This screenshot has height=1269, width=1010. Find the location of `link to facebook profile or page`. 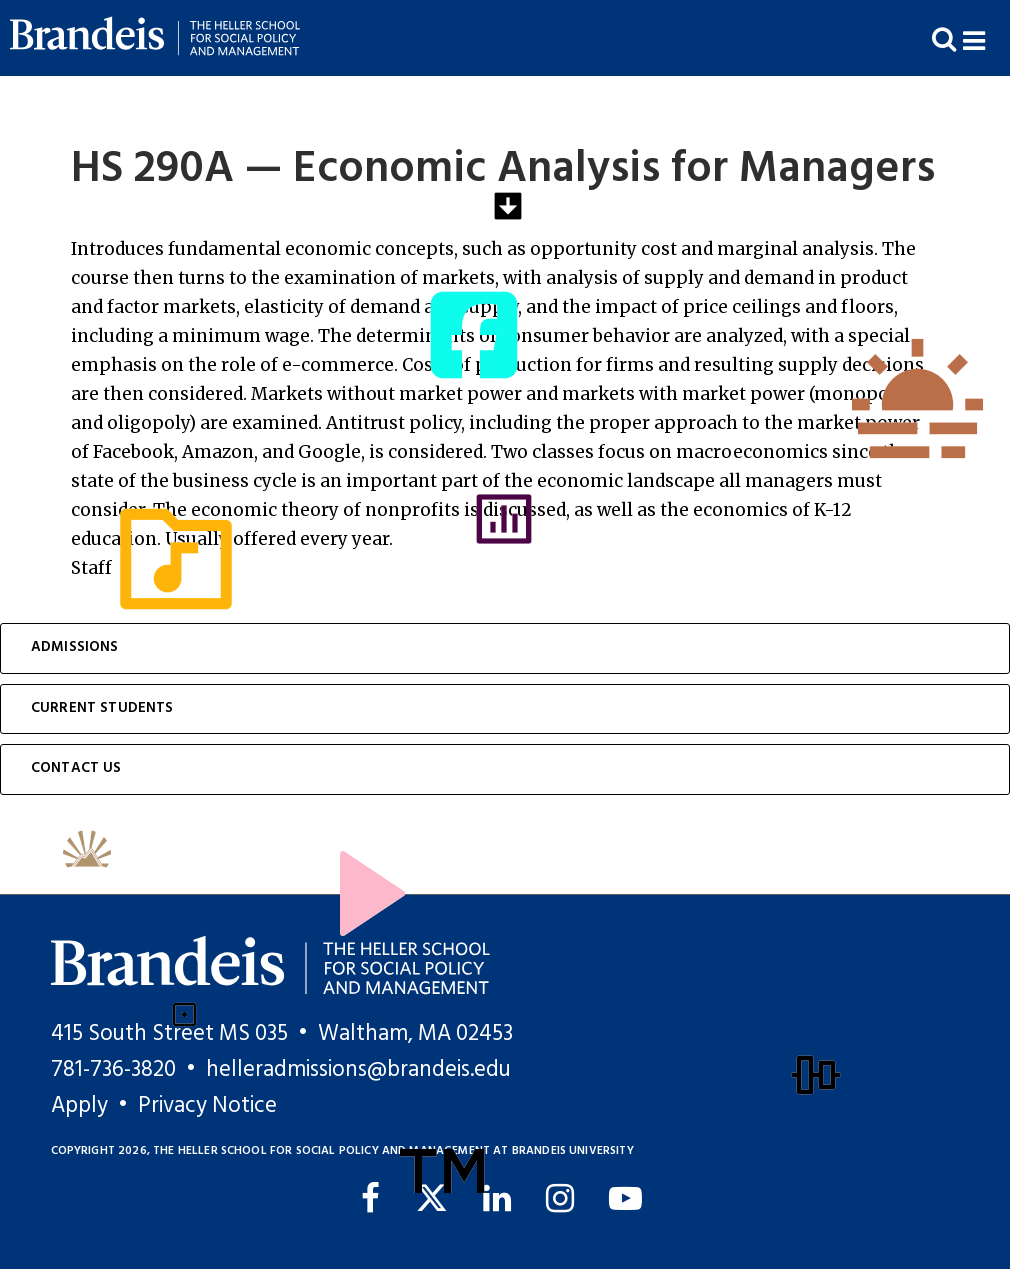

link to facebook profile or page is located at coordinates (474, 335).